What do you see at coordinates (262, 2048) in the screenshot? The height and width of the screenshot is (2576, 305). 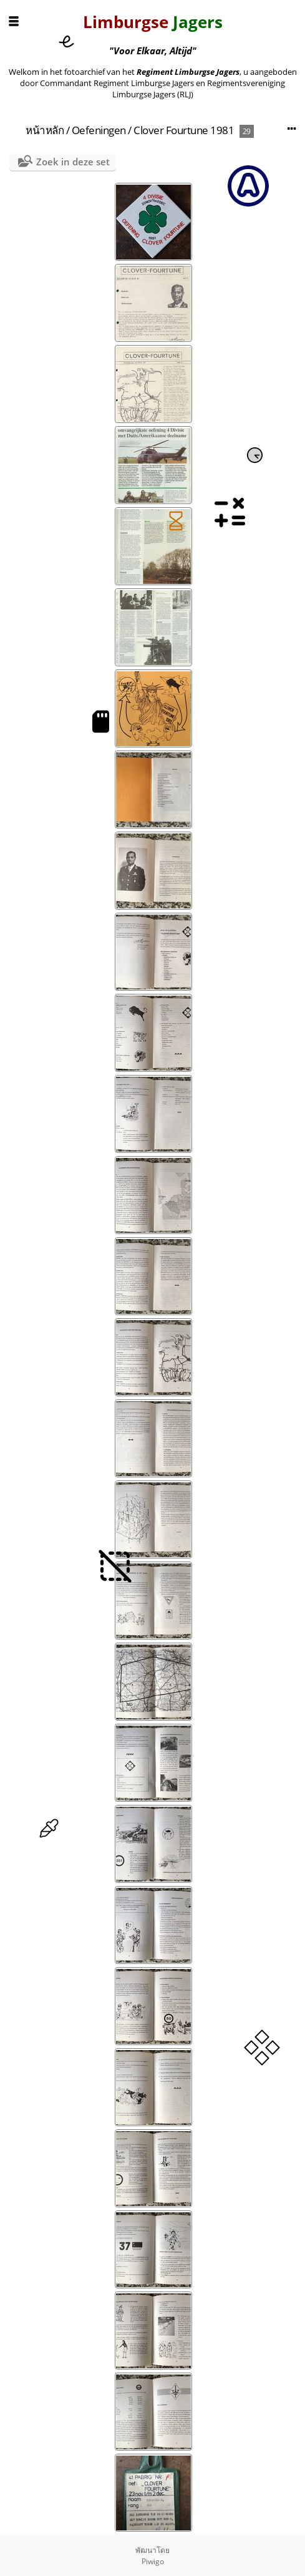 I see `decorative pattern or design element` at bounding box center [262, 2048].